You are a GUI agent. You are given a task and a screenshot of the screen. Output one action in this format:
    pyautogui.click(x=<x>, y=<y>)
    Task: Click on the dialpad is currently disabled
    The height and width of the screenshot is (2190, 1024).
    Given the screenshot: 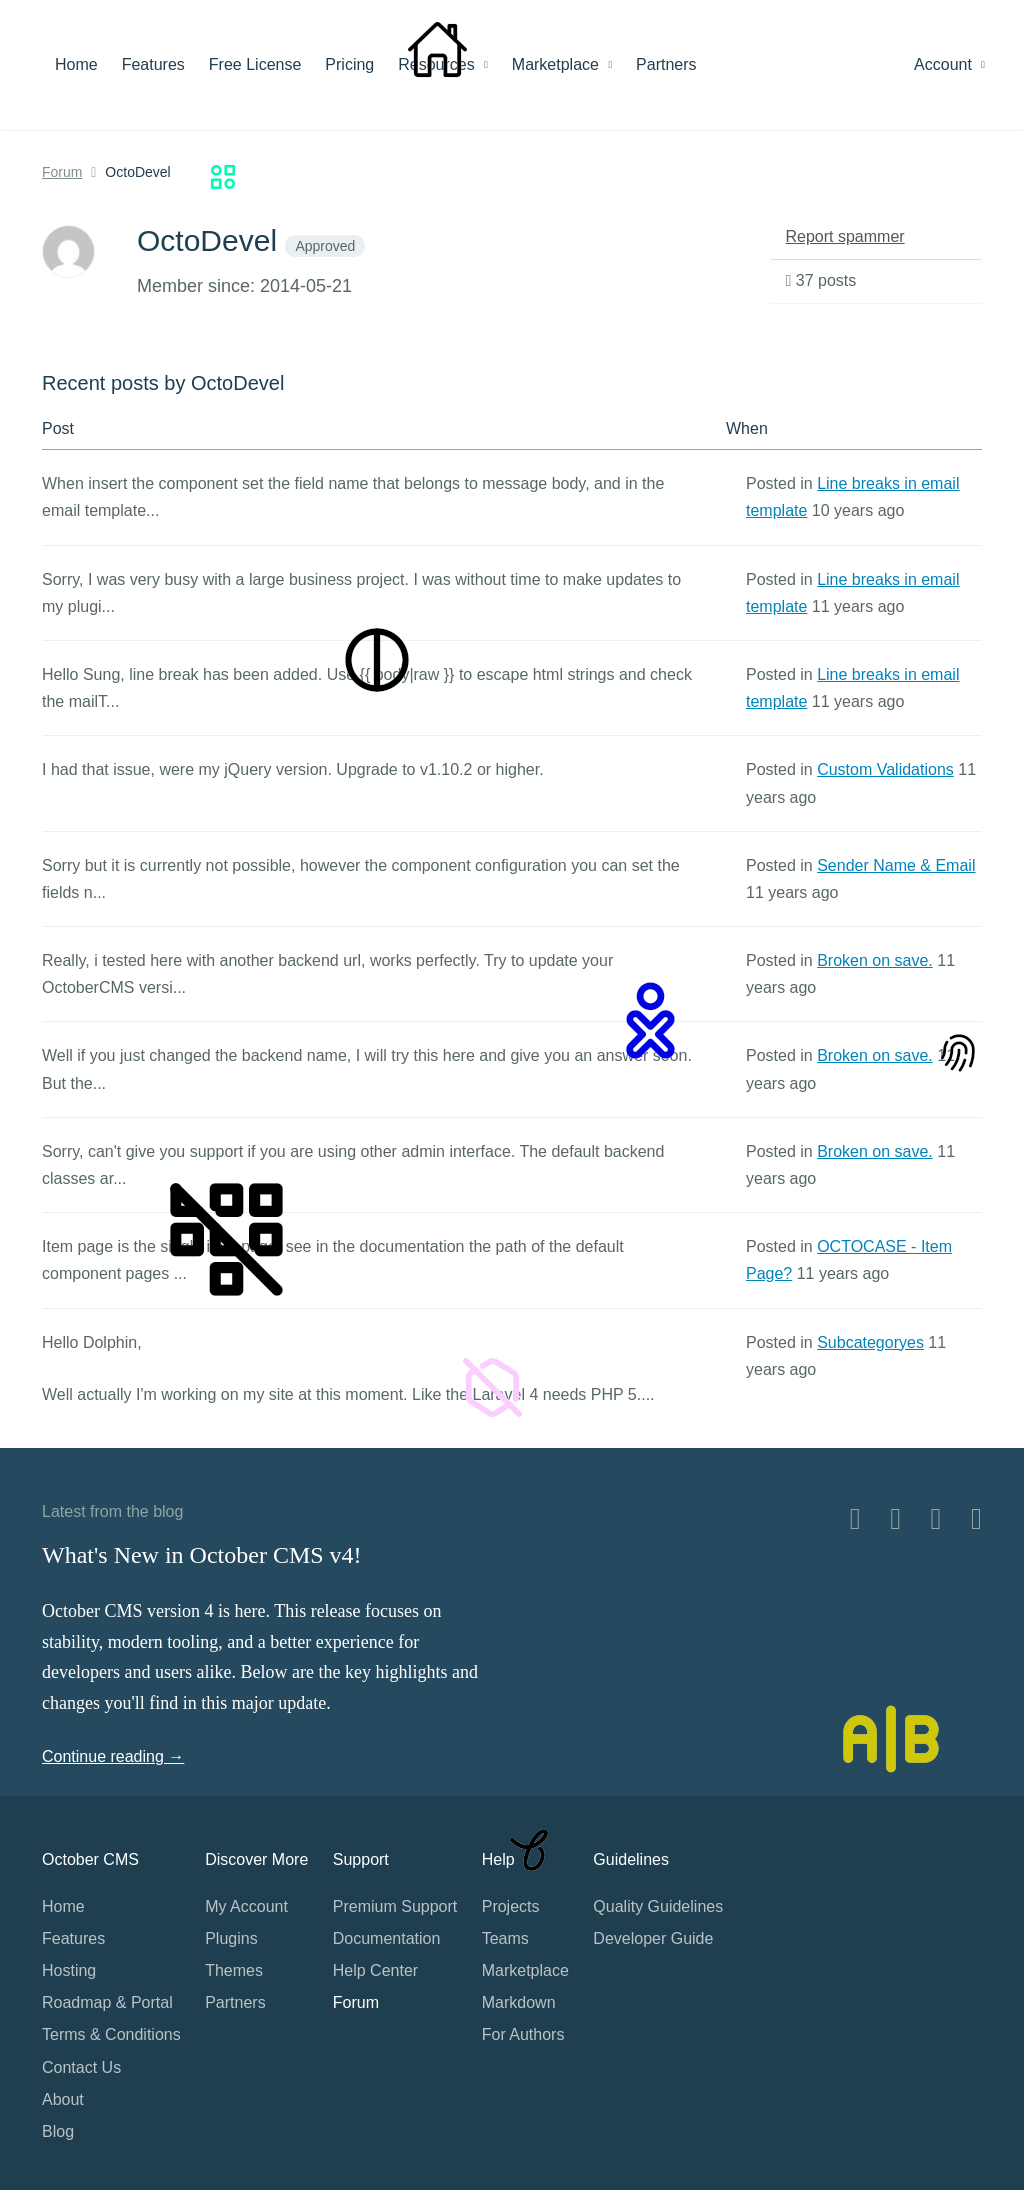 What is the action you would take?
    pyautogui.click(x=226, y=1239)
    